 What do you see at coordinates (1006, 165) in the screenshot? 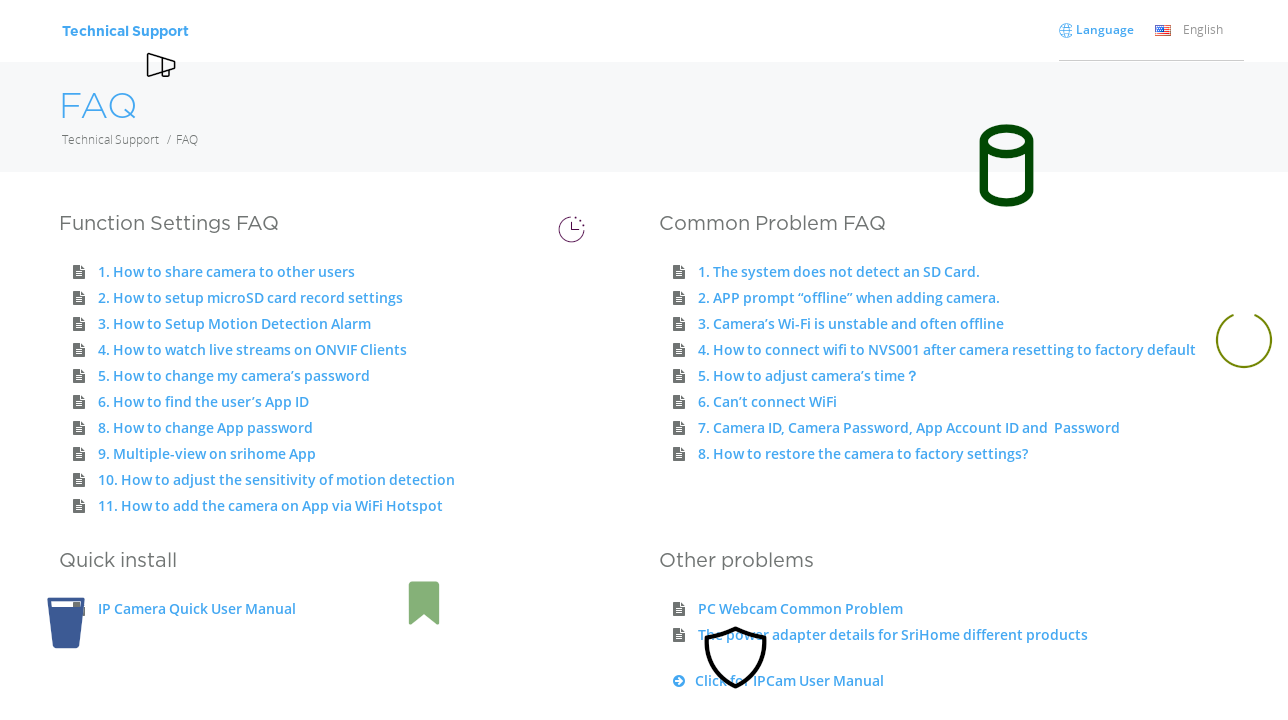
I see `access database or storage` at bounding box center [1006, 165].